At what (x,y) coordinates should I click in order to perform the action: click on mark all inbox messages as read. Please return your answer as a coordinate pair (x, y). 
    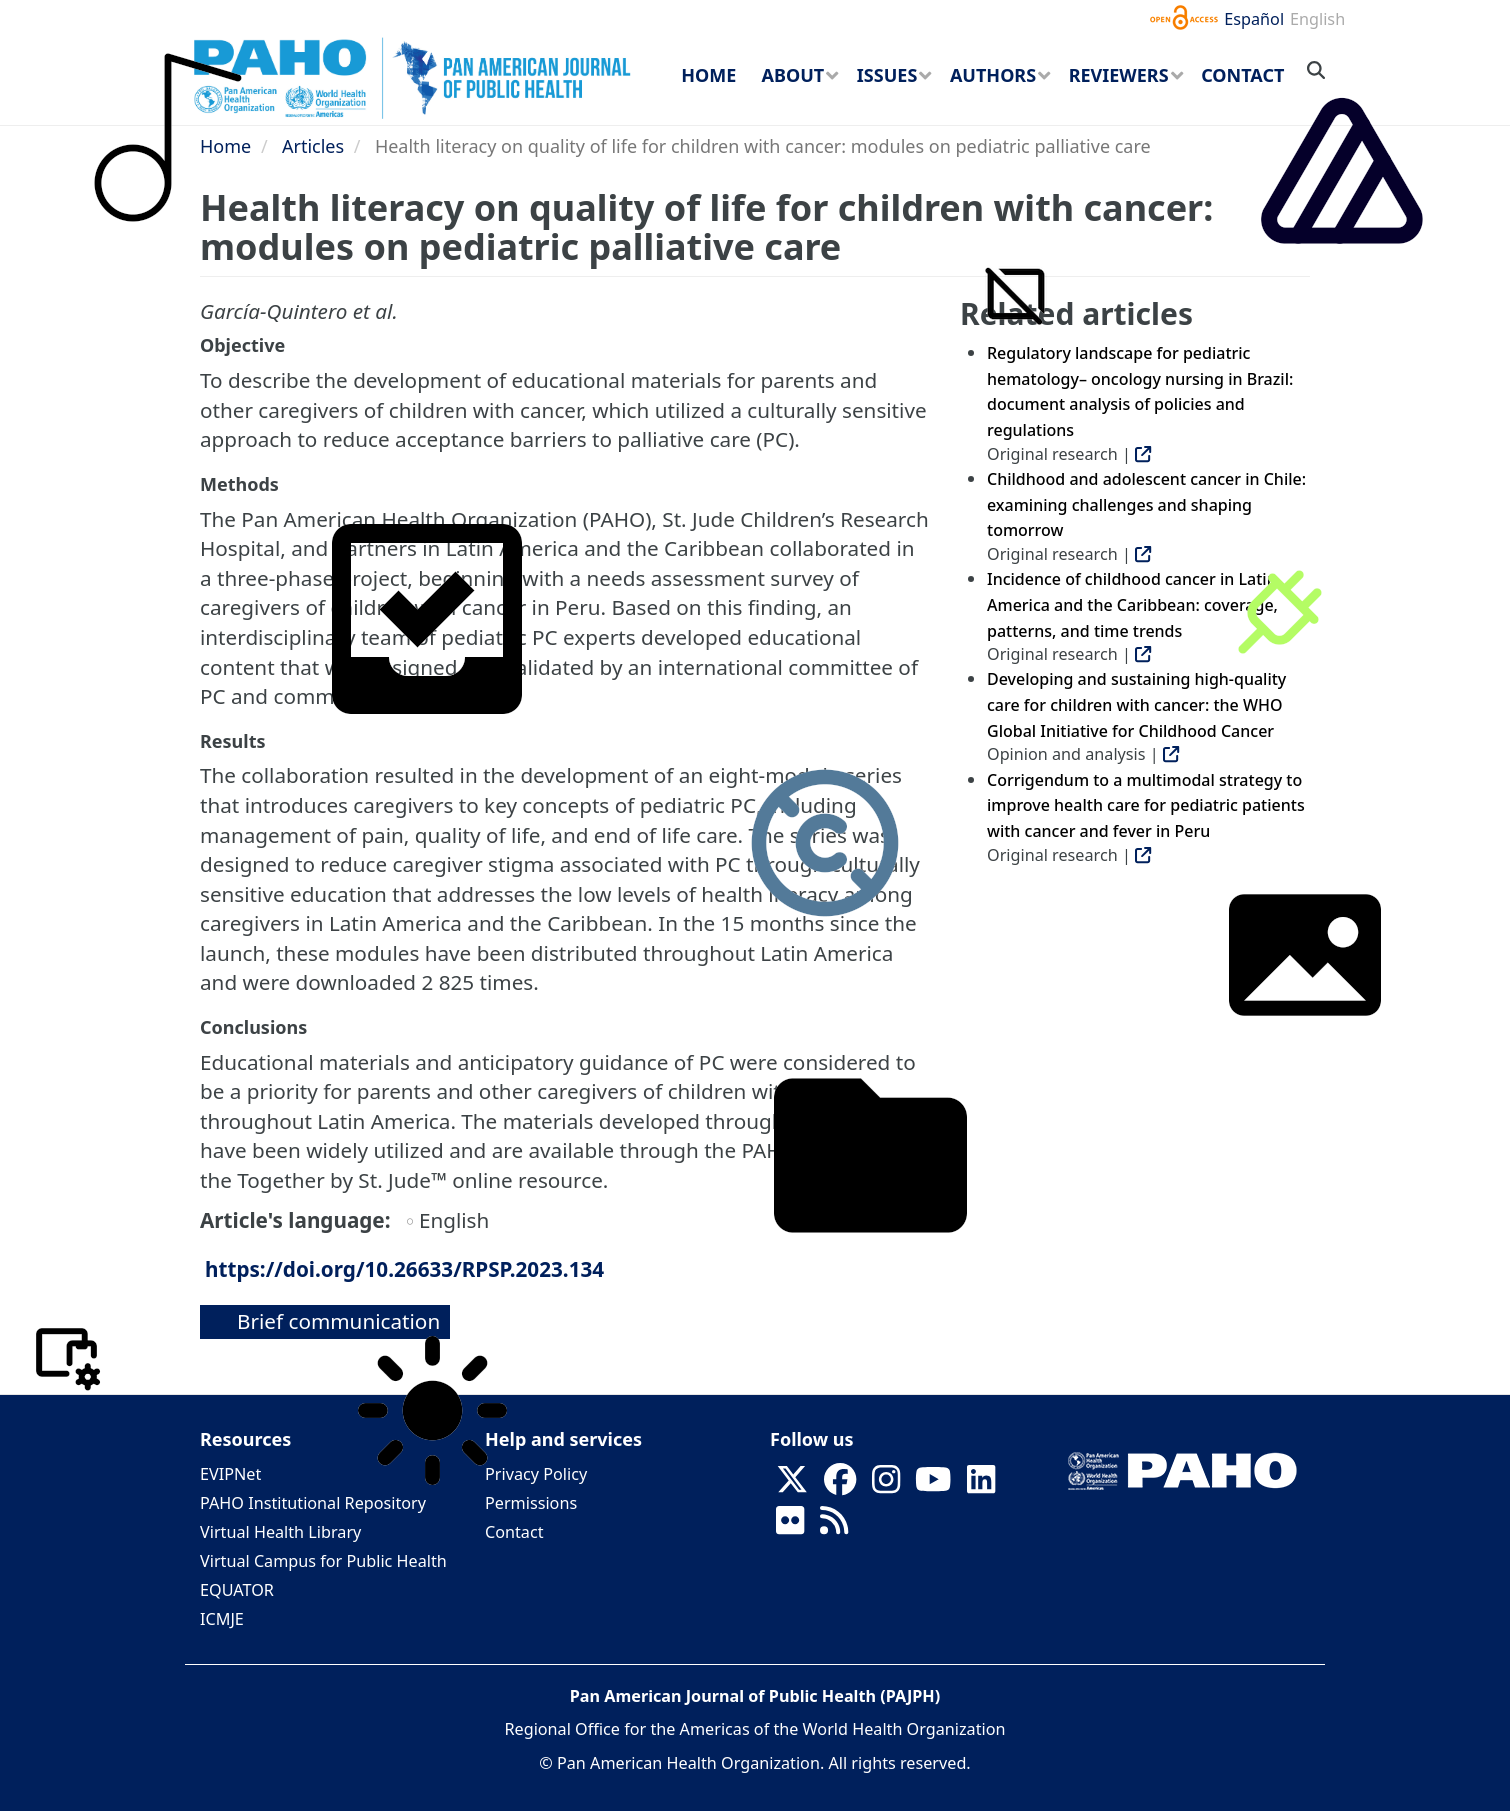
    Looking at the image, I should click on (427, 619).